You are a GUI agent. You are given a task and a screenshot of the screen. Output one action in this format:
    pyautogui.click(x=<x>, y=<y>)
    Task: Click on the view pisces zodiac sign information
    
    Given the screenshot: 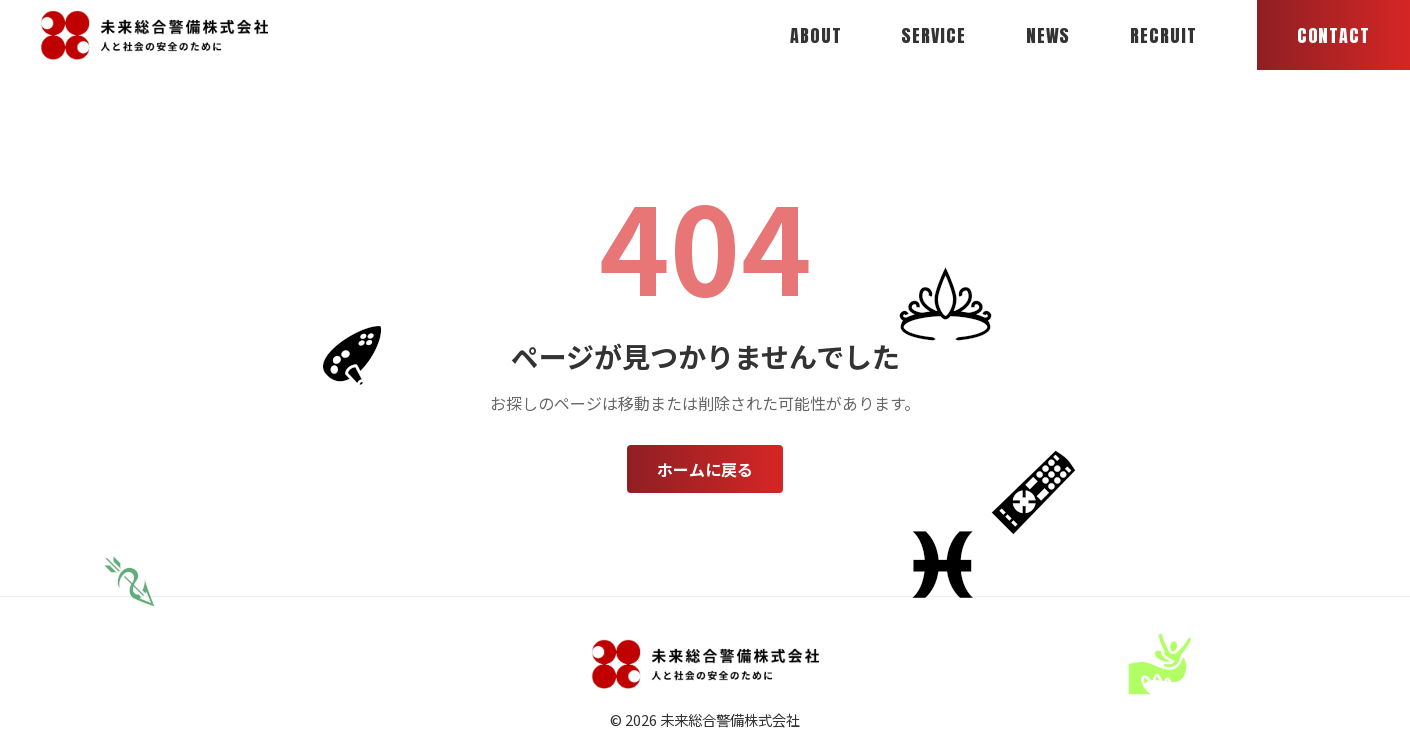 What is the action you would take?
    pyautogui.click(x=943, y=565)
    